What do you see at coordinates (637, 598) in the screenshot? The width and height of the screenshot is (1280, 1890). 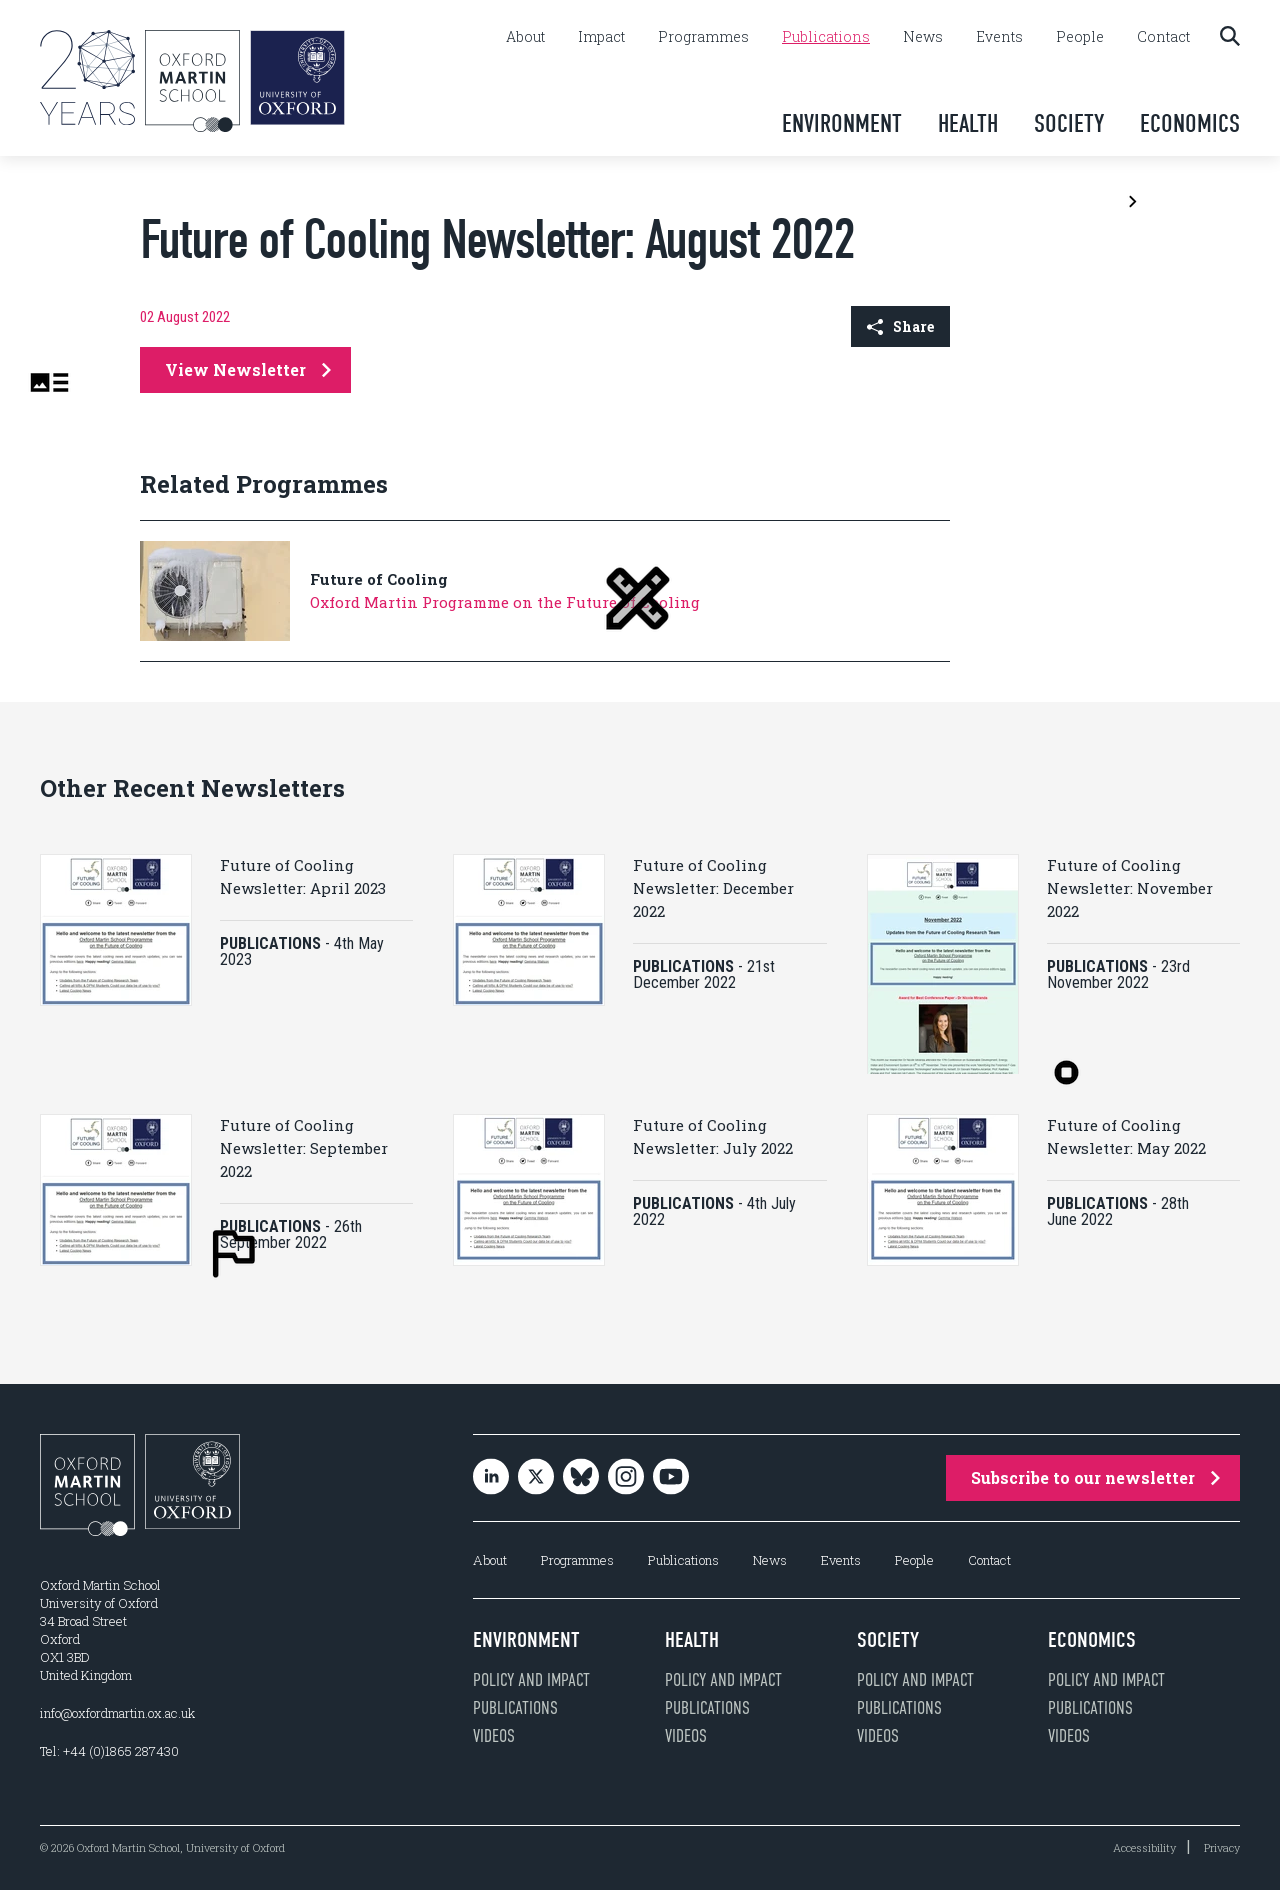 I see `access design tools or editing options` at bounding box center [637, 598].